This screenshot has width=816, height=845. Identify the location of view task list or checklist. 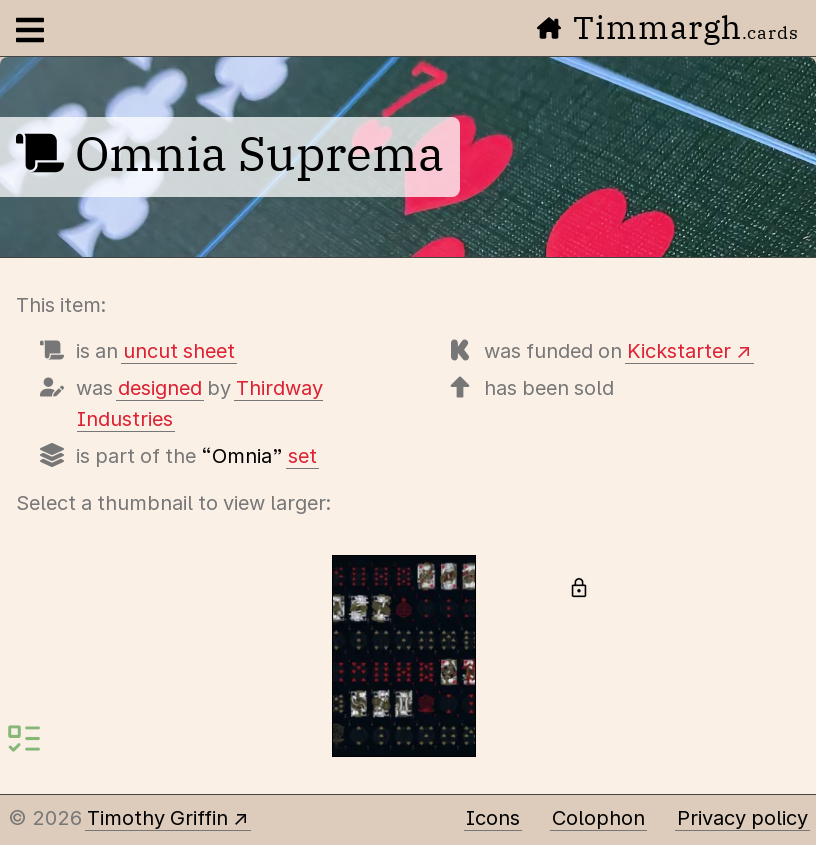
(23, 738).